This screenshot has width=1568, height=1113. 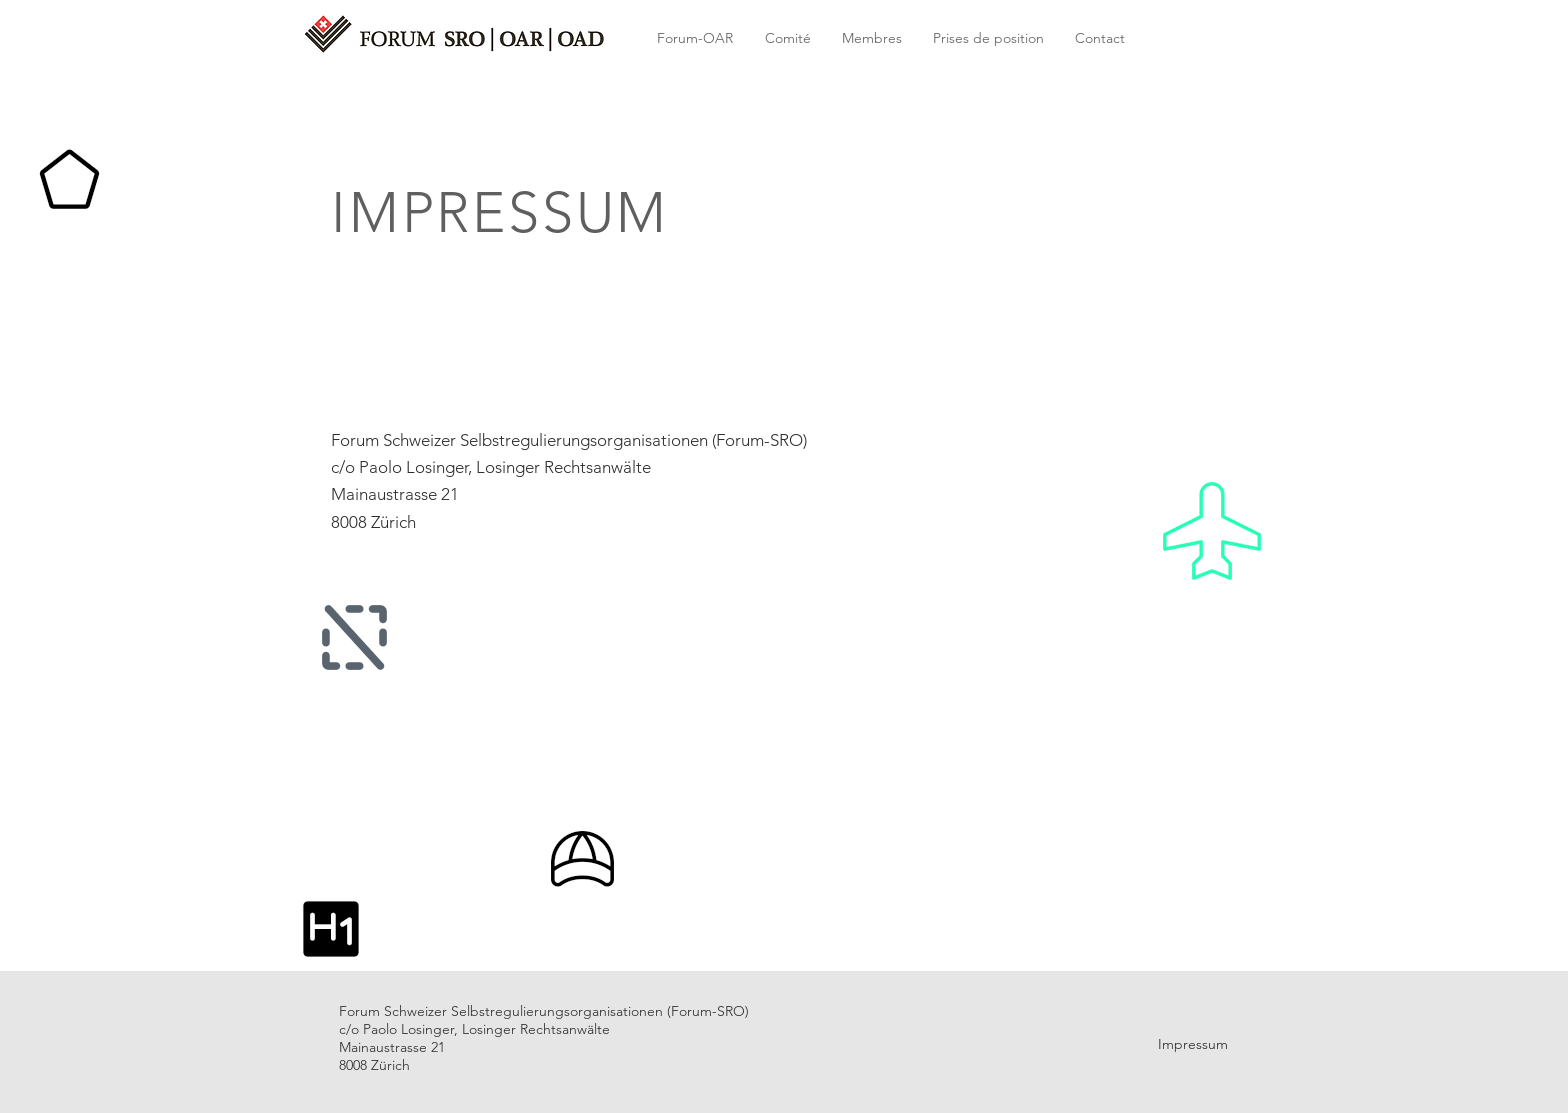 What do you see at coordinates (69, 181) in the screenshot?
I see `select pentagon shape tool` at bounding box center [69, 181].